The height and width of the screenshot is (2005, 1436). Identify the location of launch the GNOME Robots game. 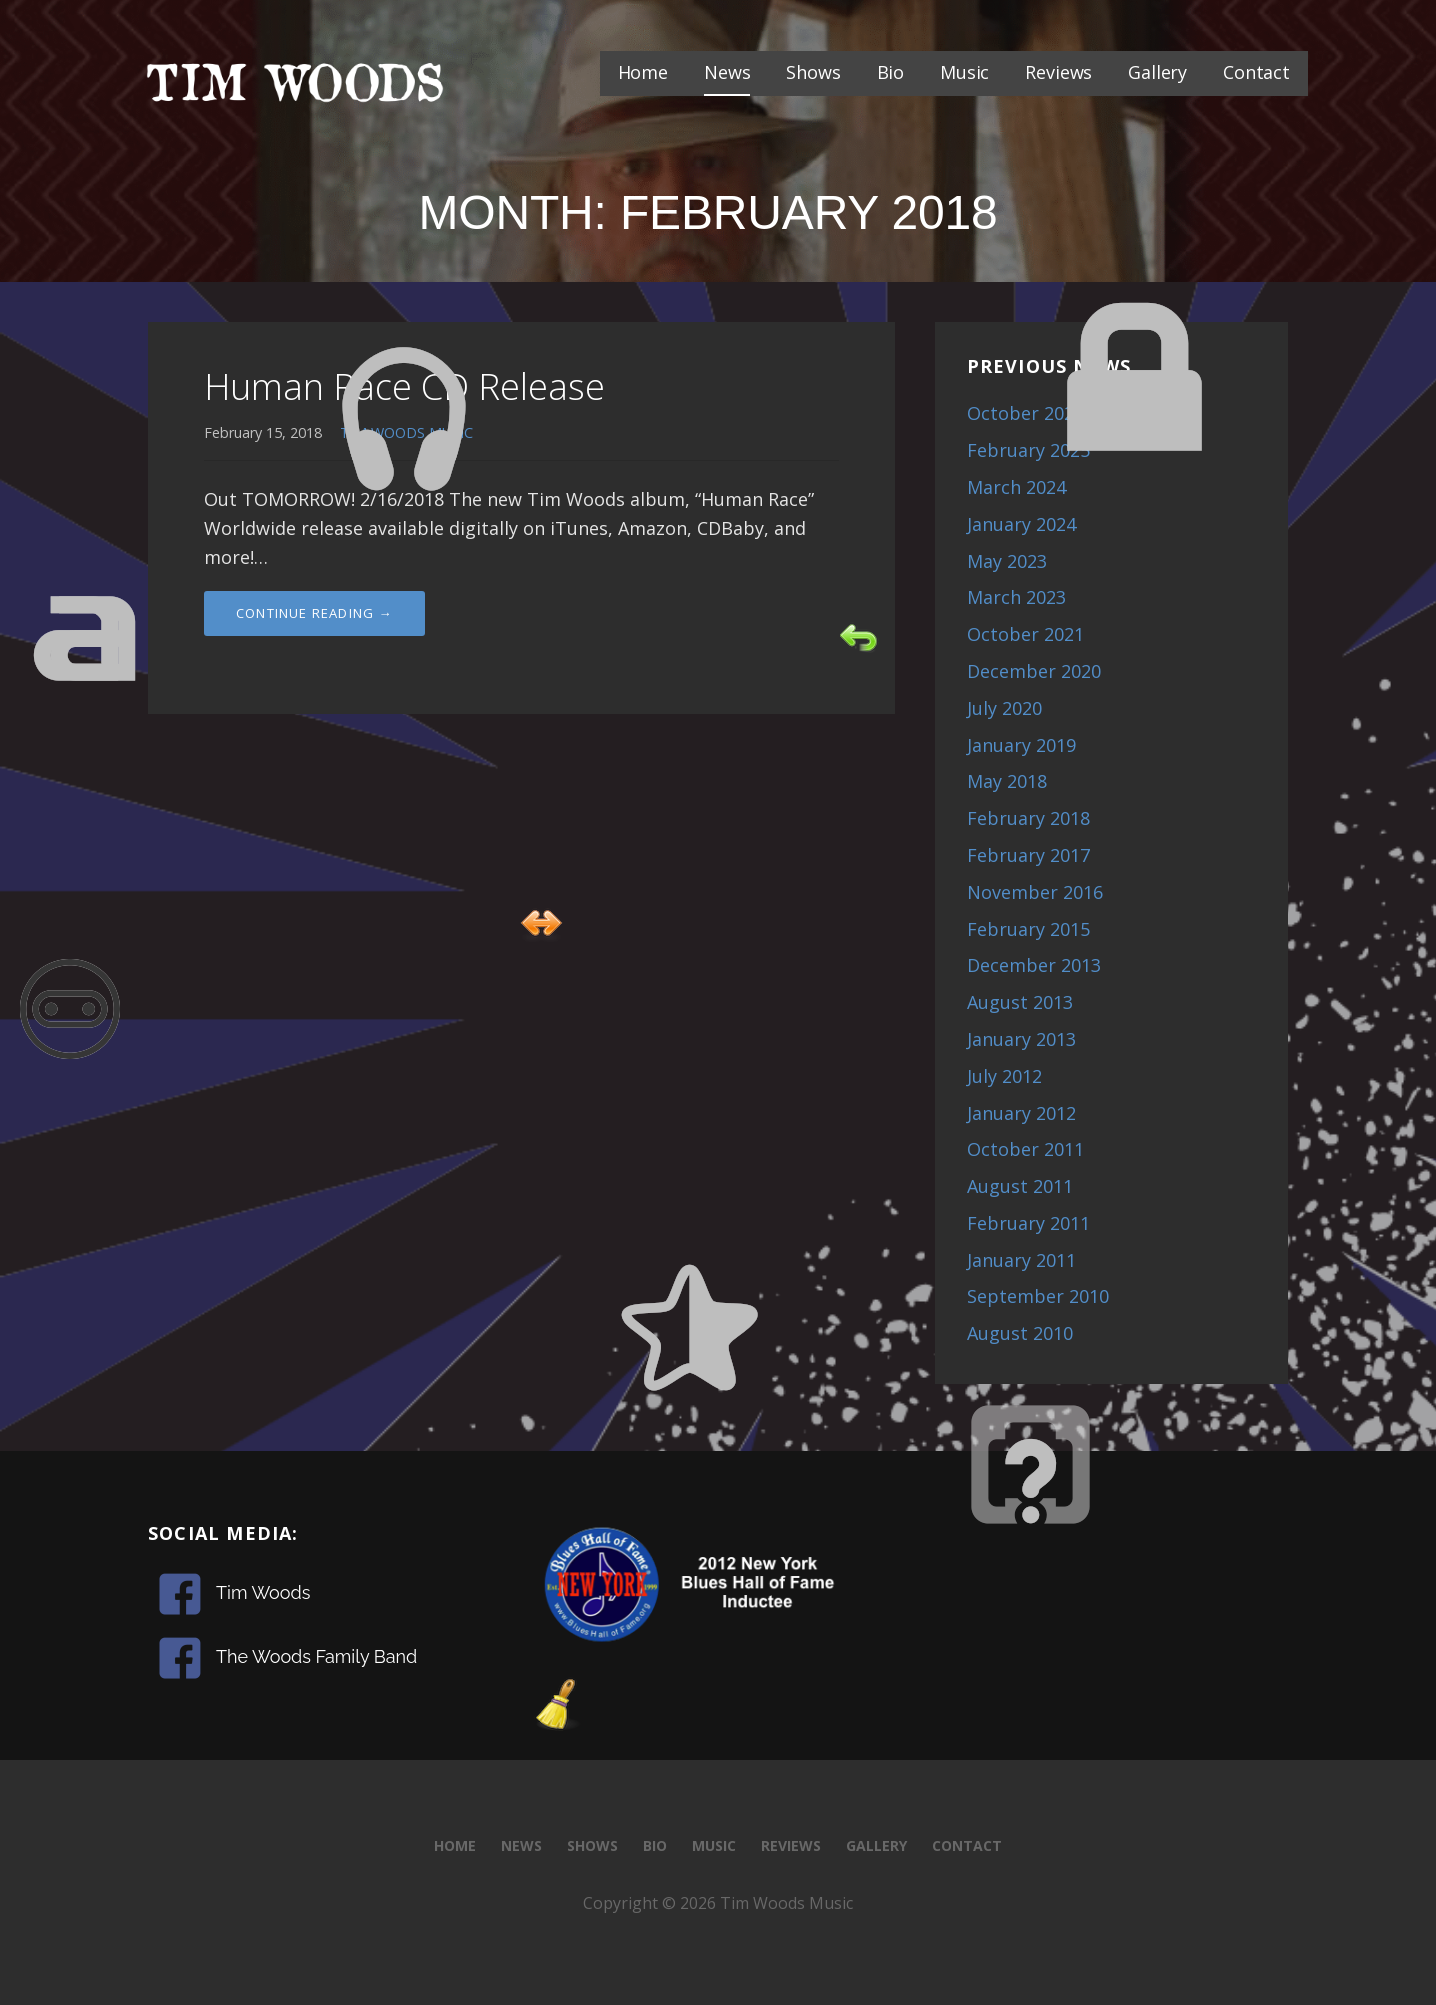
(70, 1009).